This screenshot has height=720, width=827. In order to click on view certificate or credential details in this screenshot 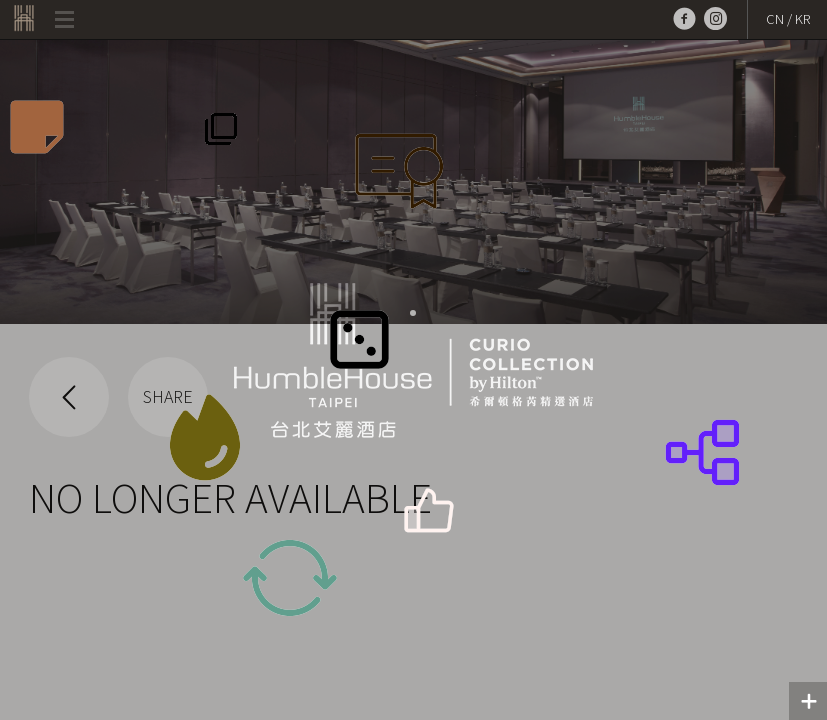, I will do `click(396, 168)`.